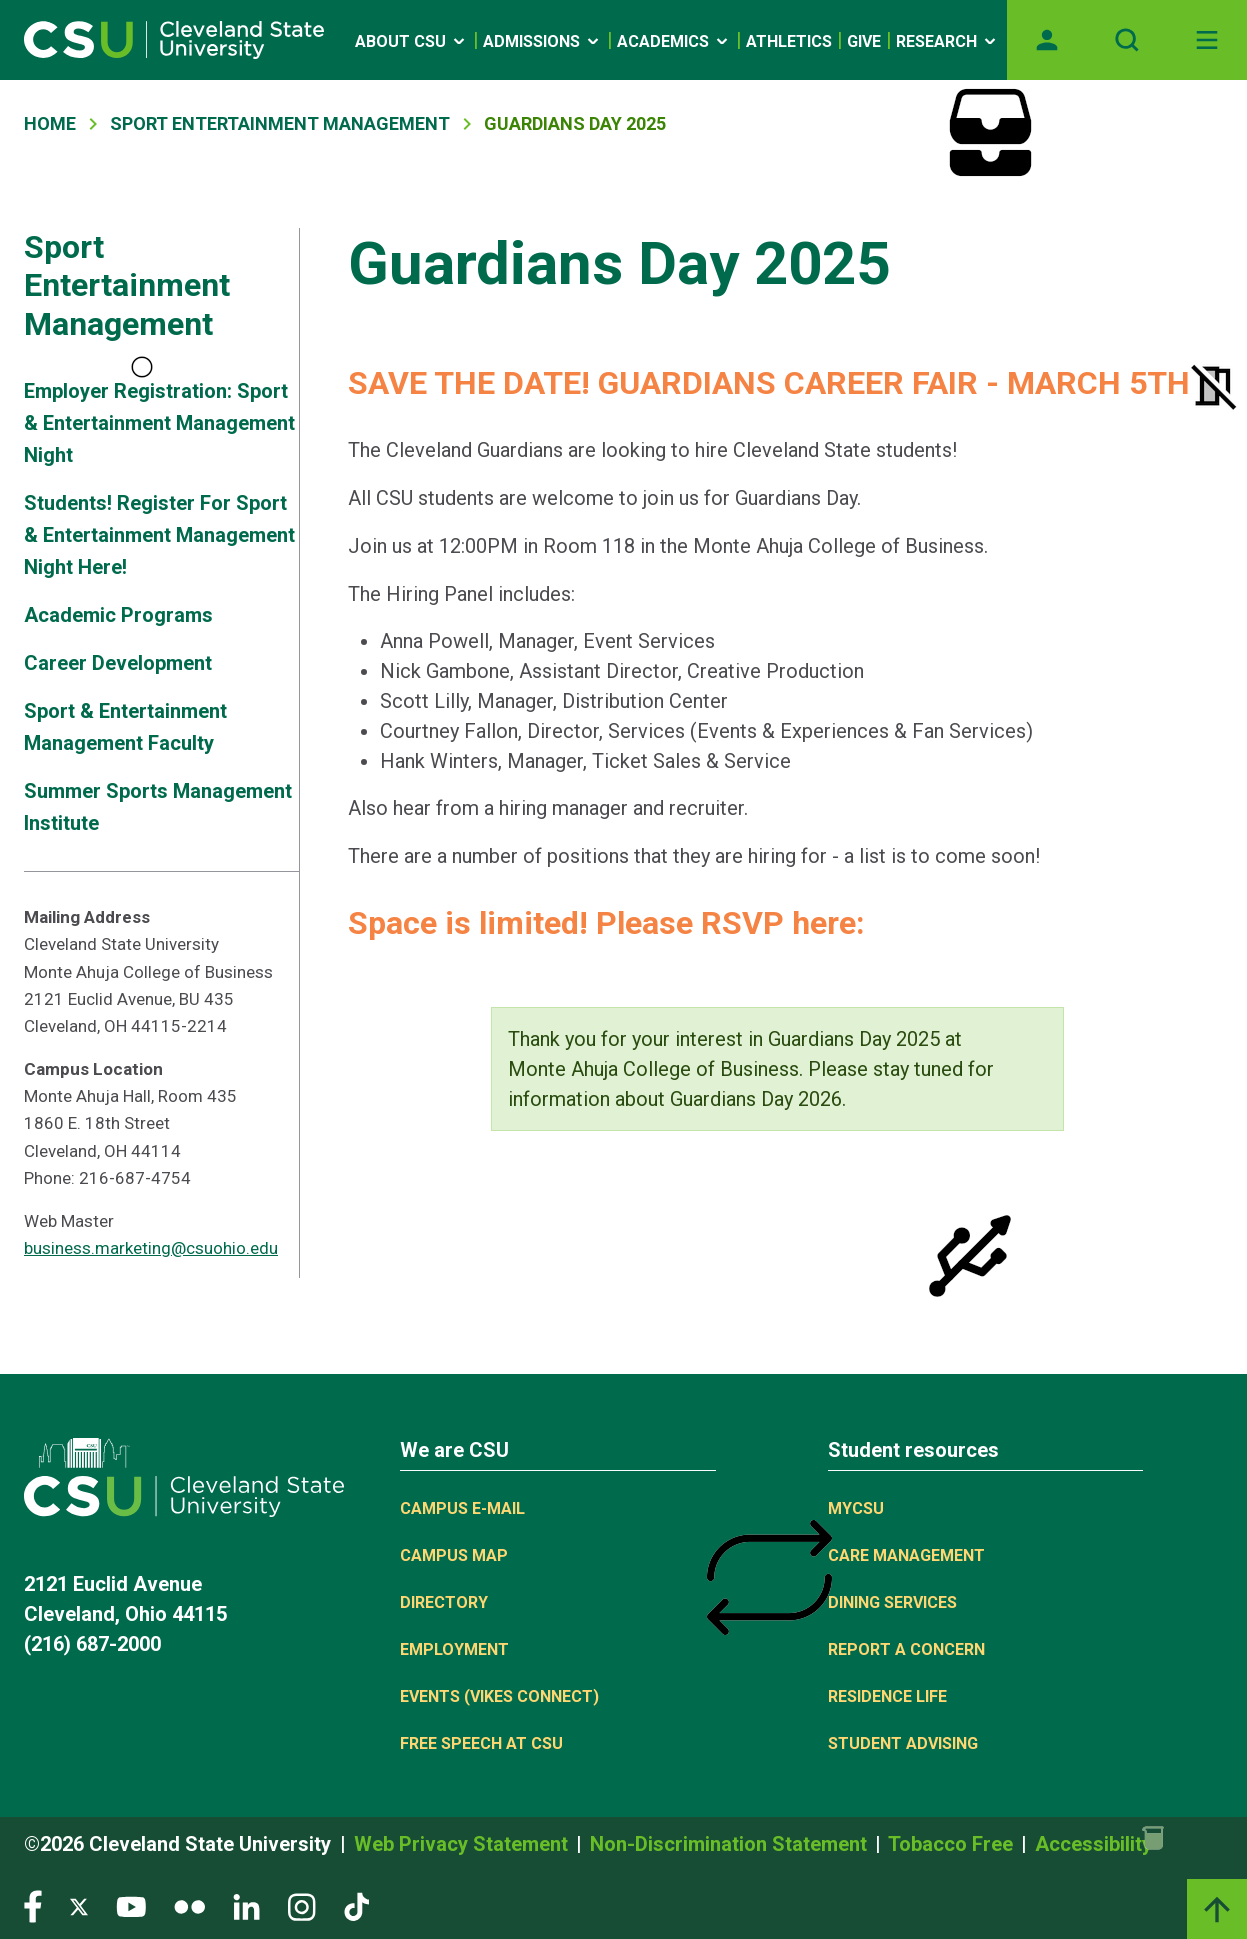 The image size is (1247, 1939). What do you see at coordinates (142, 367) in the screenshot?
I see `unselected radio button option` at bounding box center [142, 367].